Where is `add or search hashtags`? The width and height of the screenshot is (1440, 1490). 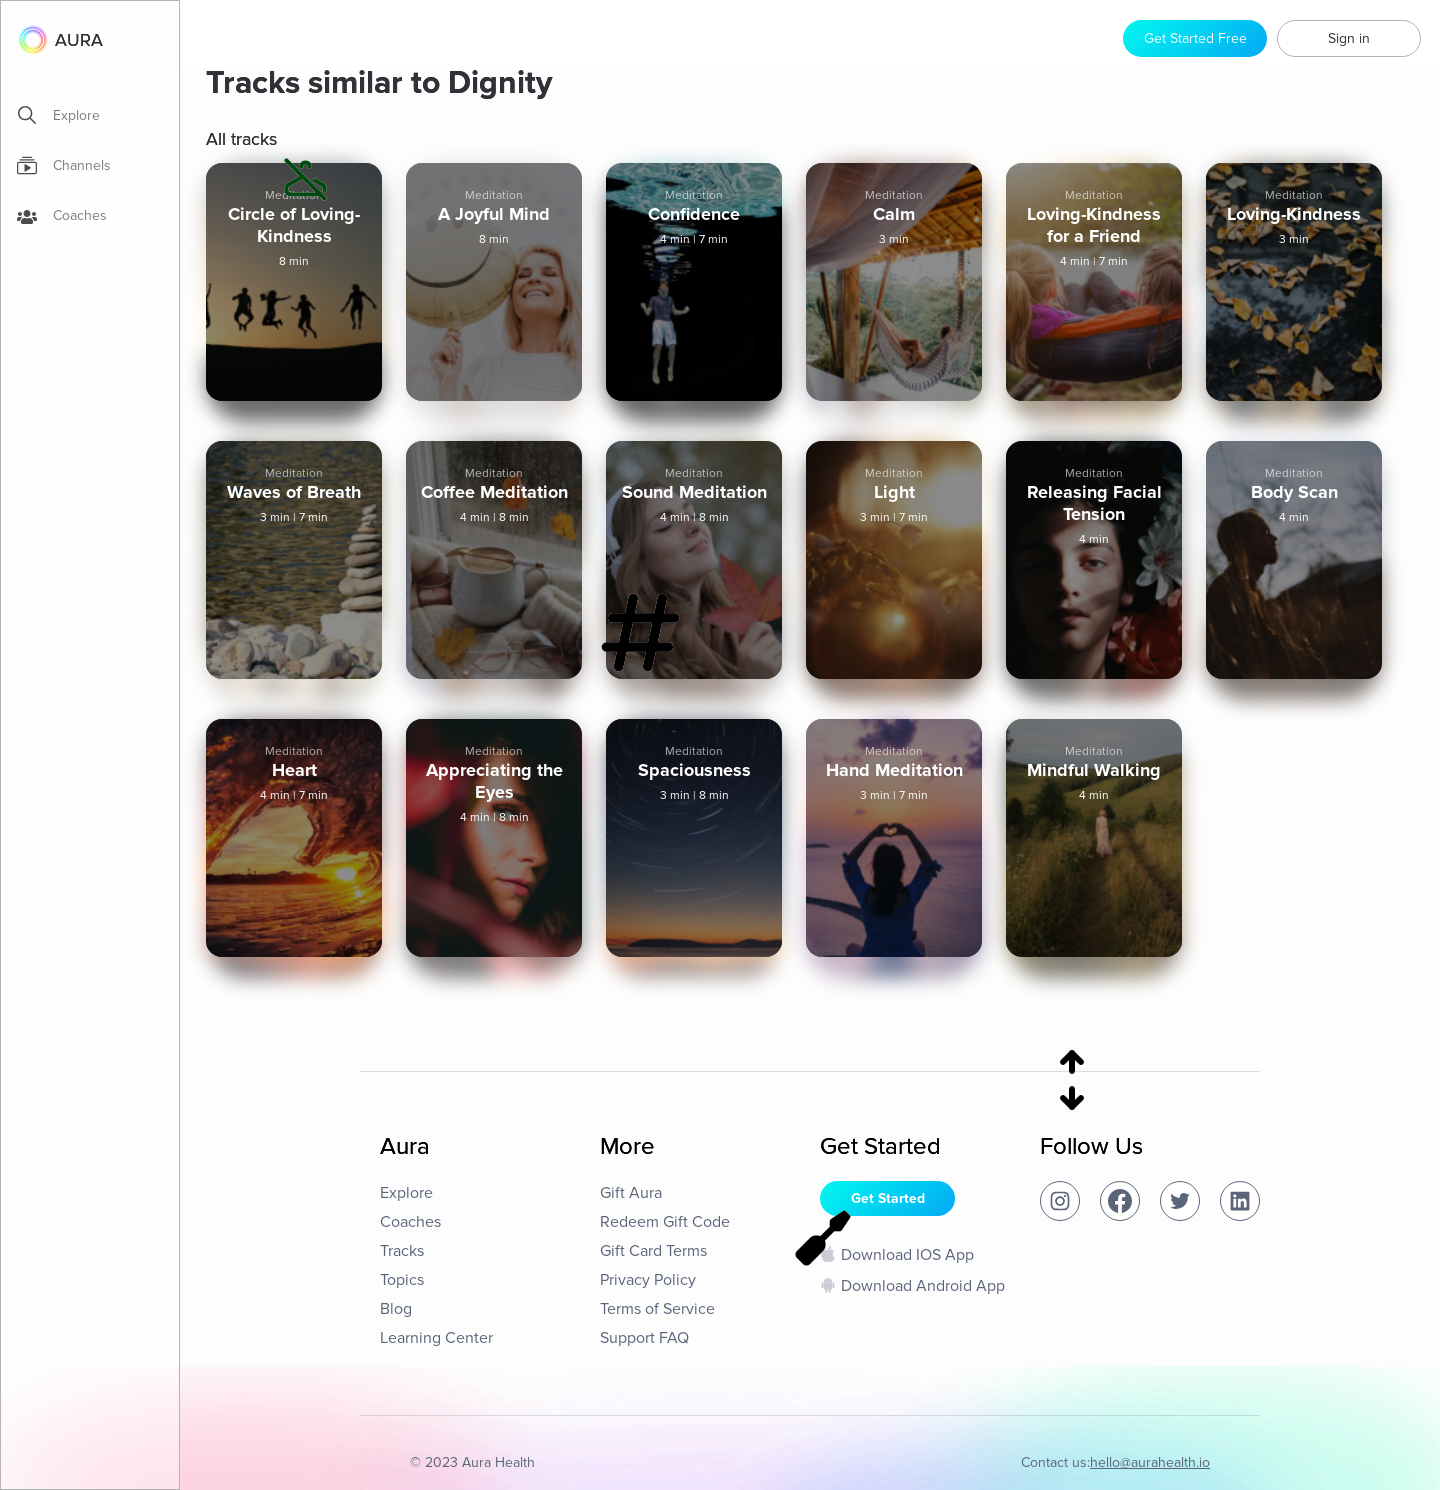
add or search hashtags is located at coordinates (640, 632).